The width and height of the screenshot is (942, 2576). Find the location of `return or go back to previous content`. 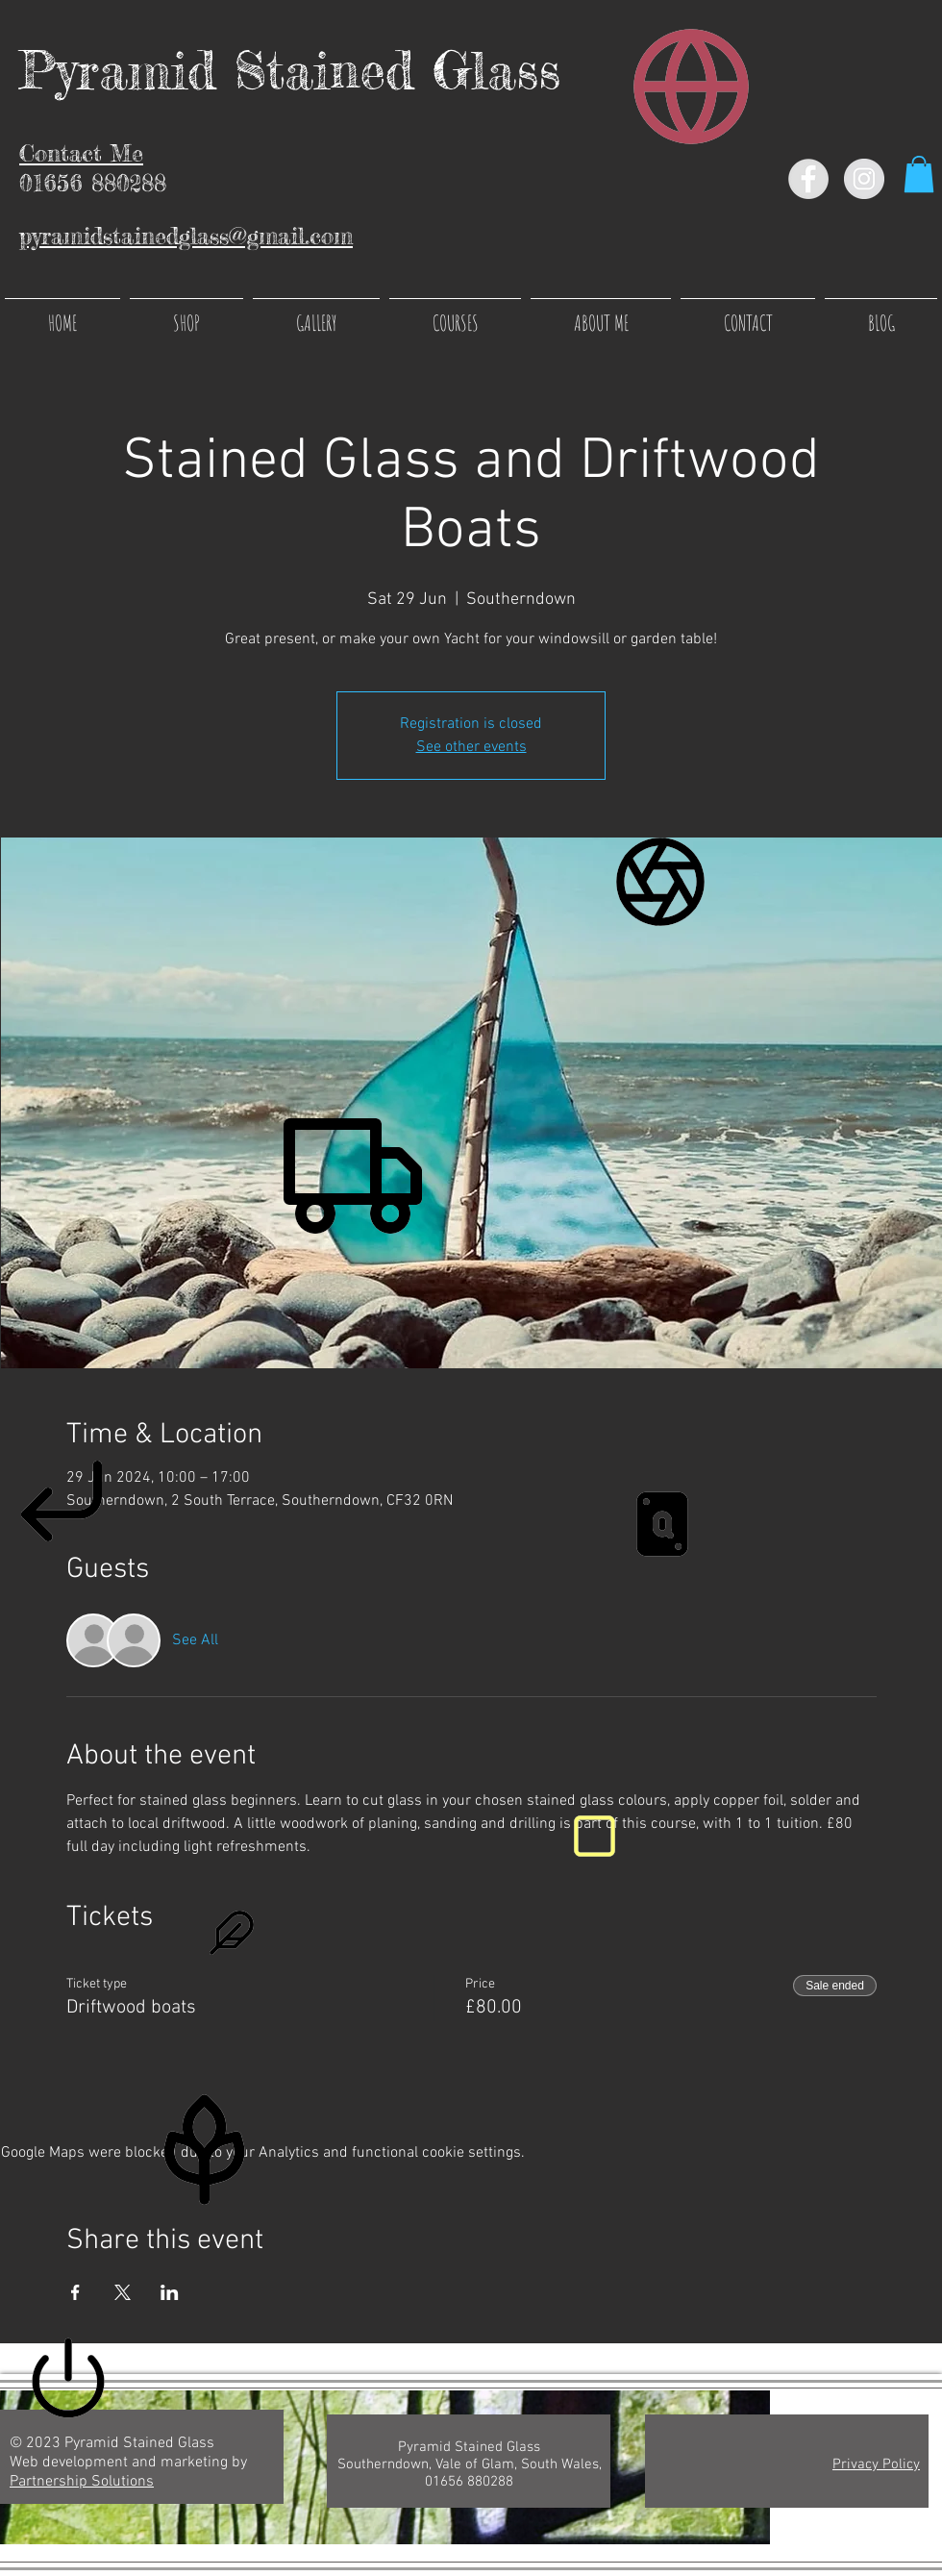

return or go back to previous content is located at coordinates (62, 1501).